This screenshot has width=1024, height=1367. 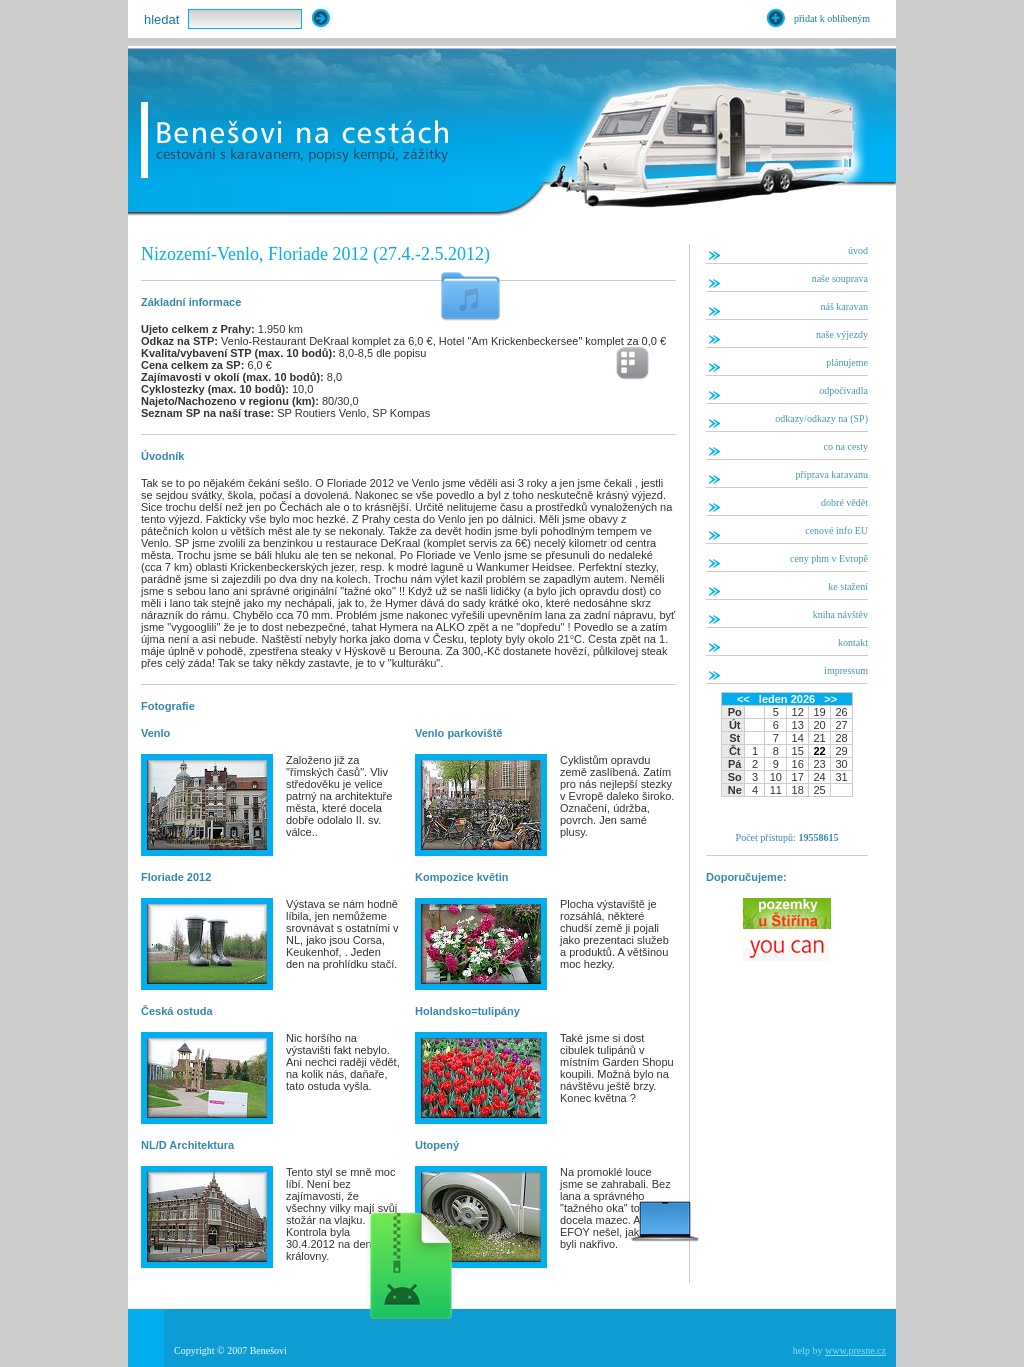 What do you see at coordinates (411, 1268) in the screenshot?
I see `an android application package file` at bounding box center [411, 1268].